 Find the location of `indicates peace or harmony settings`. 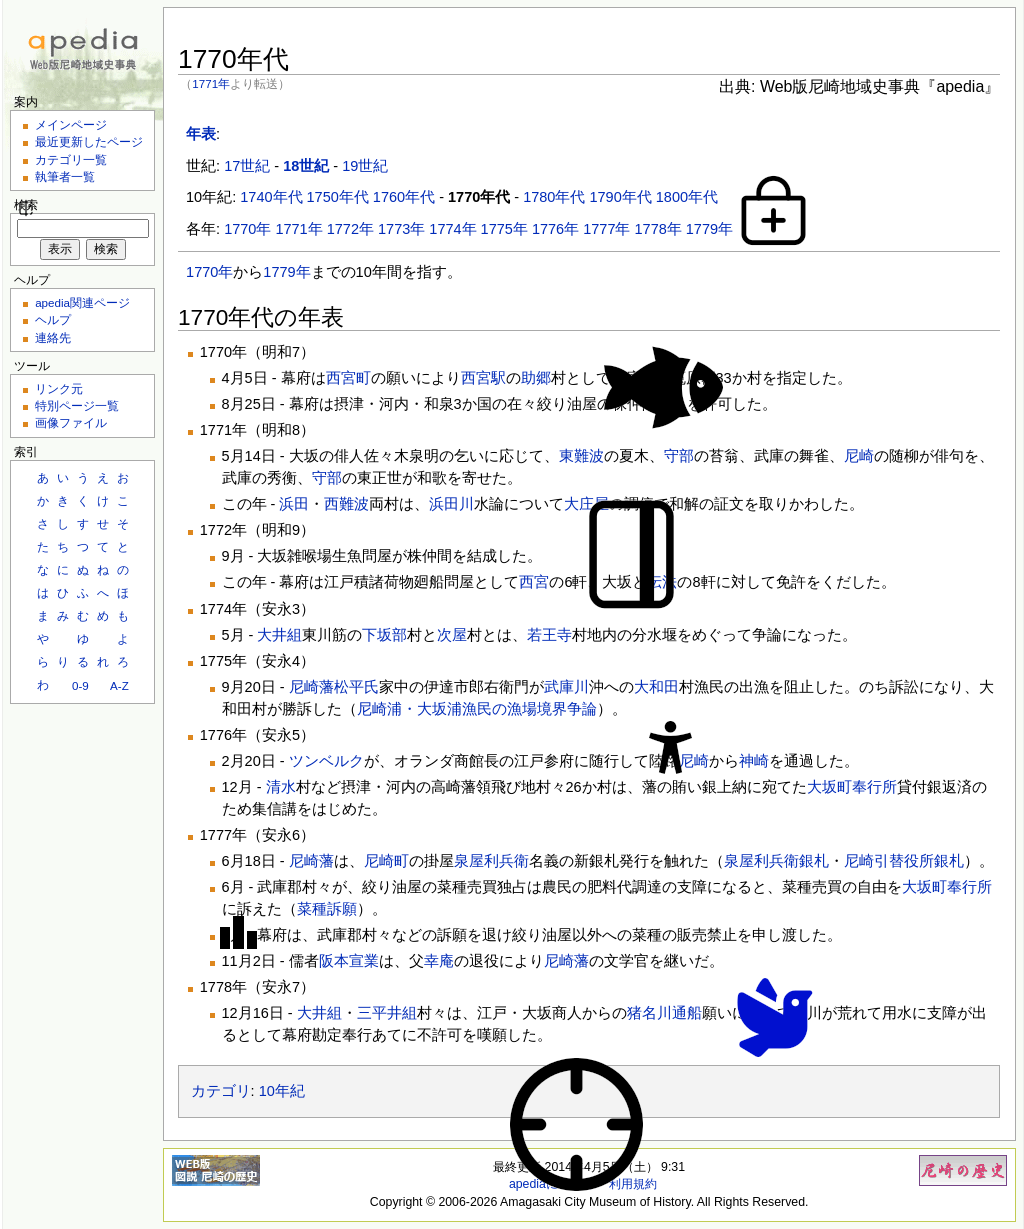

indicates peace or harmony settings is located at coordinates (773, 1019).